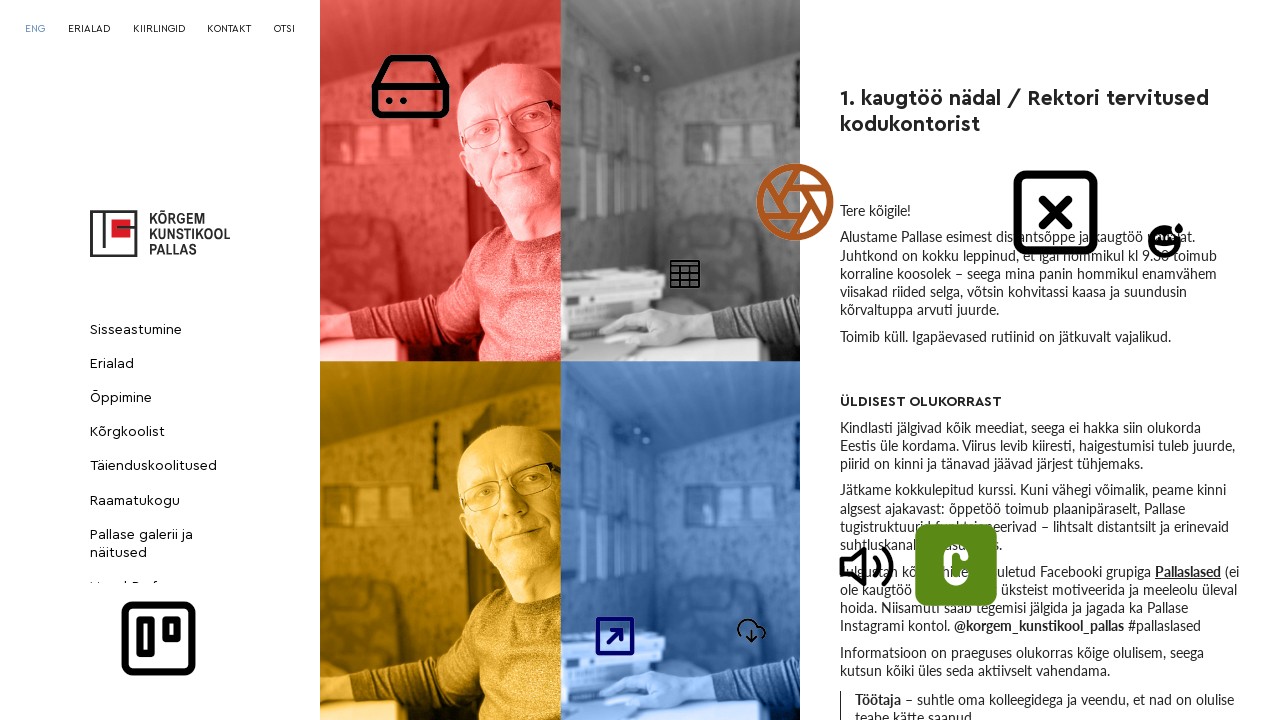 The width and height of the screenshot is (1280, 720). I want to click on download file from cloud storage, so click(751, 630).